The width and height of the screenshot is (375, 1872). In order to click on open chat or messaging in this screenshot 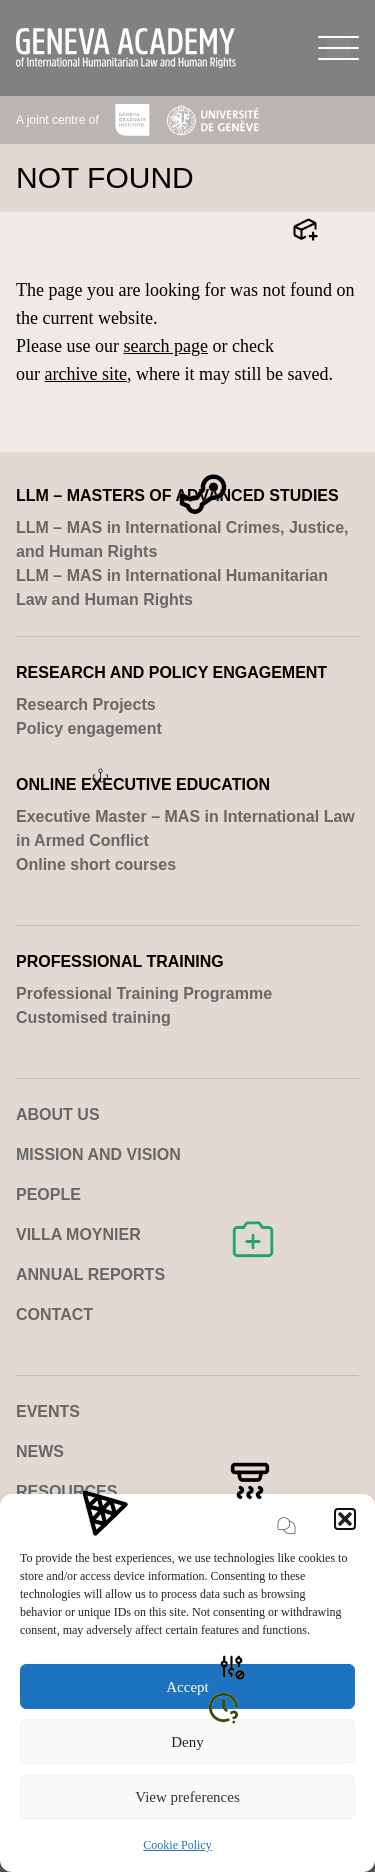, I will do `click(286, 1525)`.